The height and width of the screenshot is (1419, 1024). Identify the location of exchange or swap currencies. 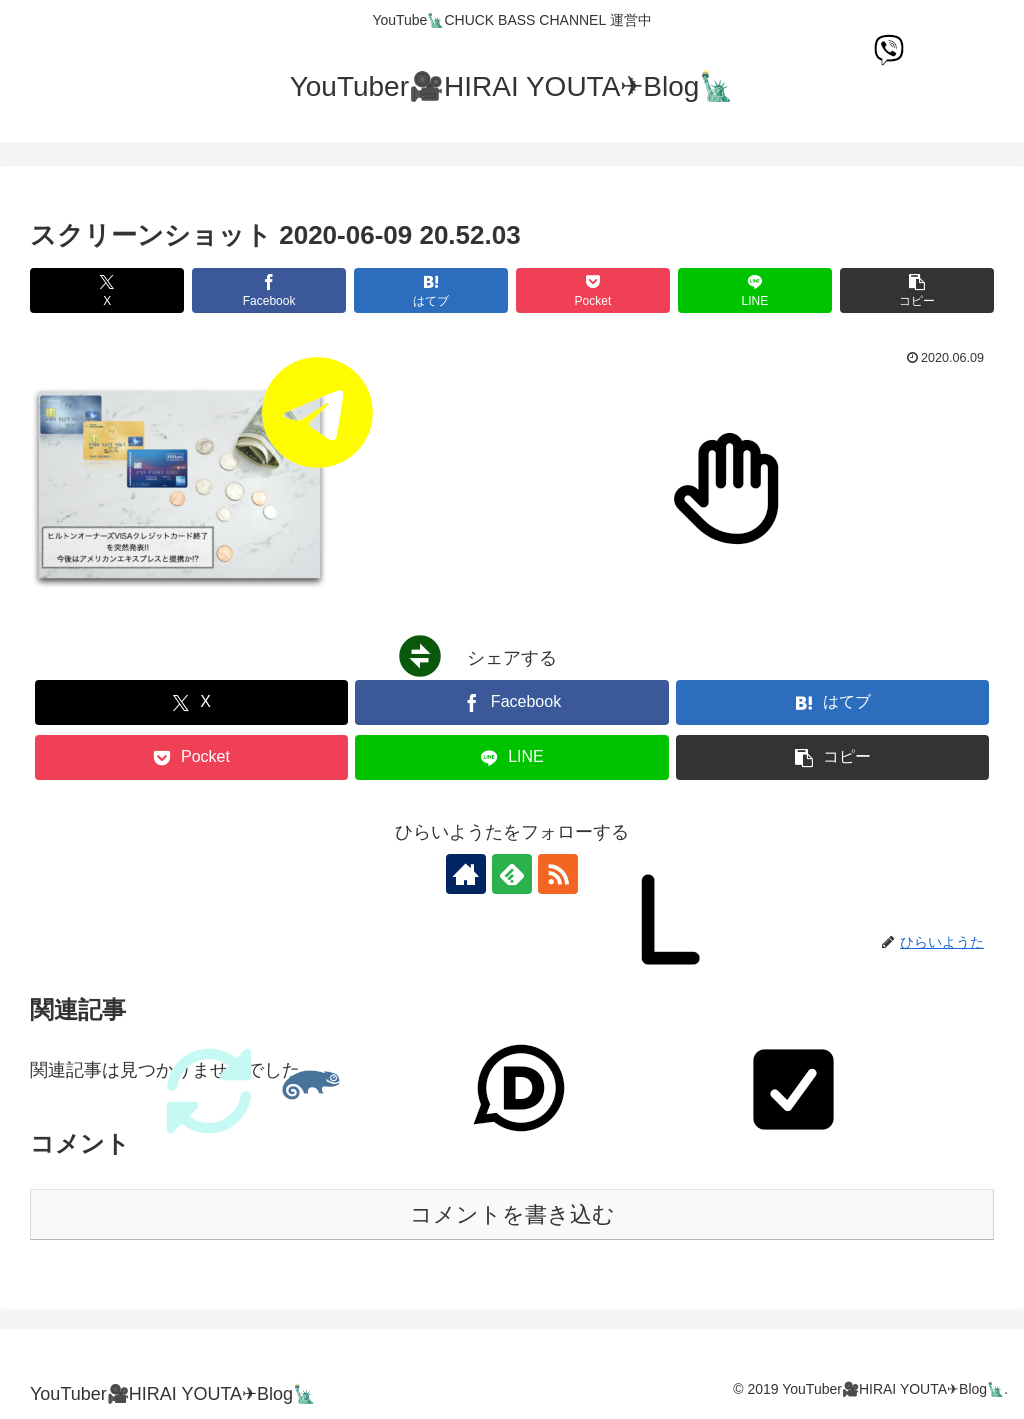
(420, 656).